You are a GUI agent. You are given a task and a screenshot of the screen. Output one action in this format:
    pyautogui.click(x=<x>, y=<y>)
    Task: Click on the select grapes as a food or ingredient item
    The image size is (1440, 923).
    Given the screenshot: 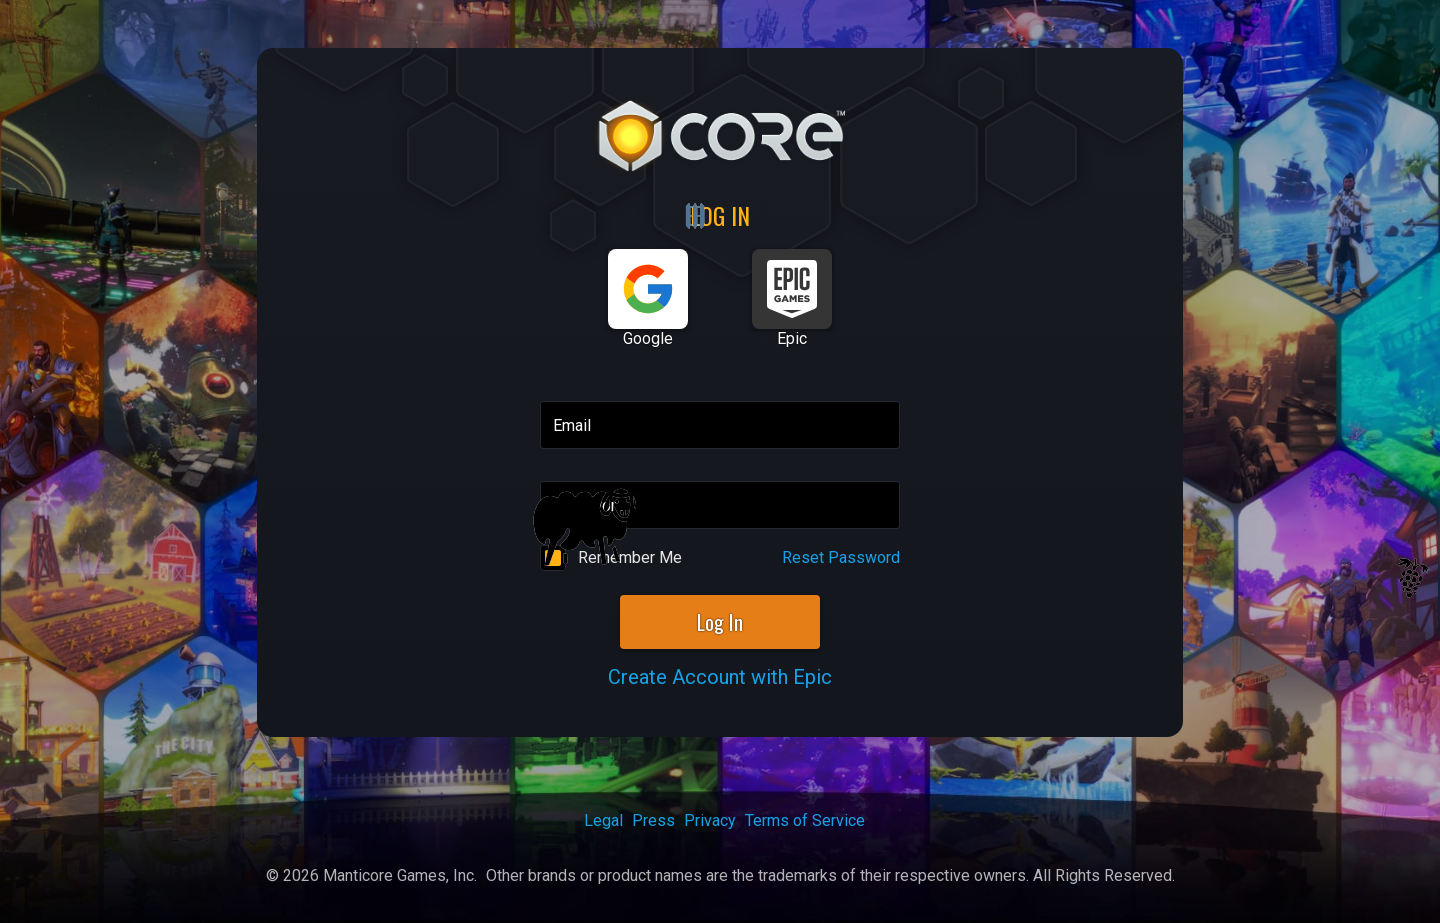 What is the action you would take?
    pyautogui.click(x=1413, y=578)
    